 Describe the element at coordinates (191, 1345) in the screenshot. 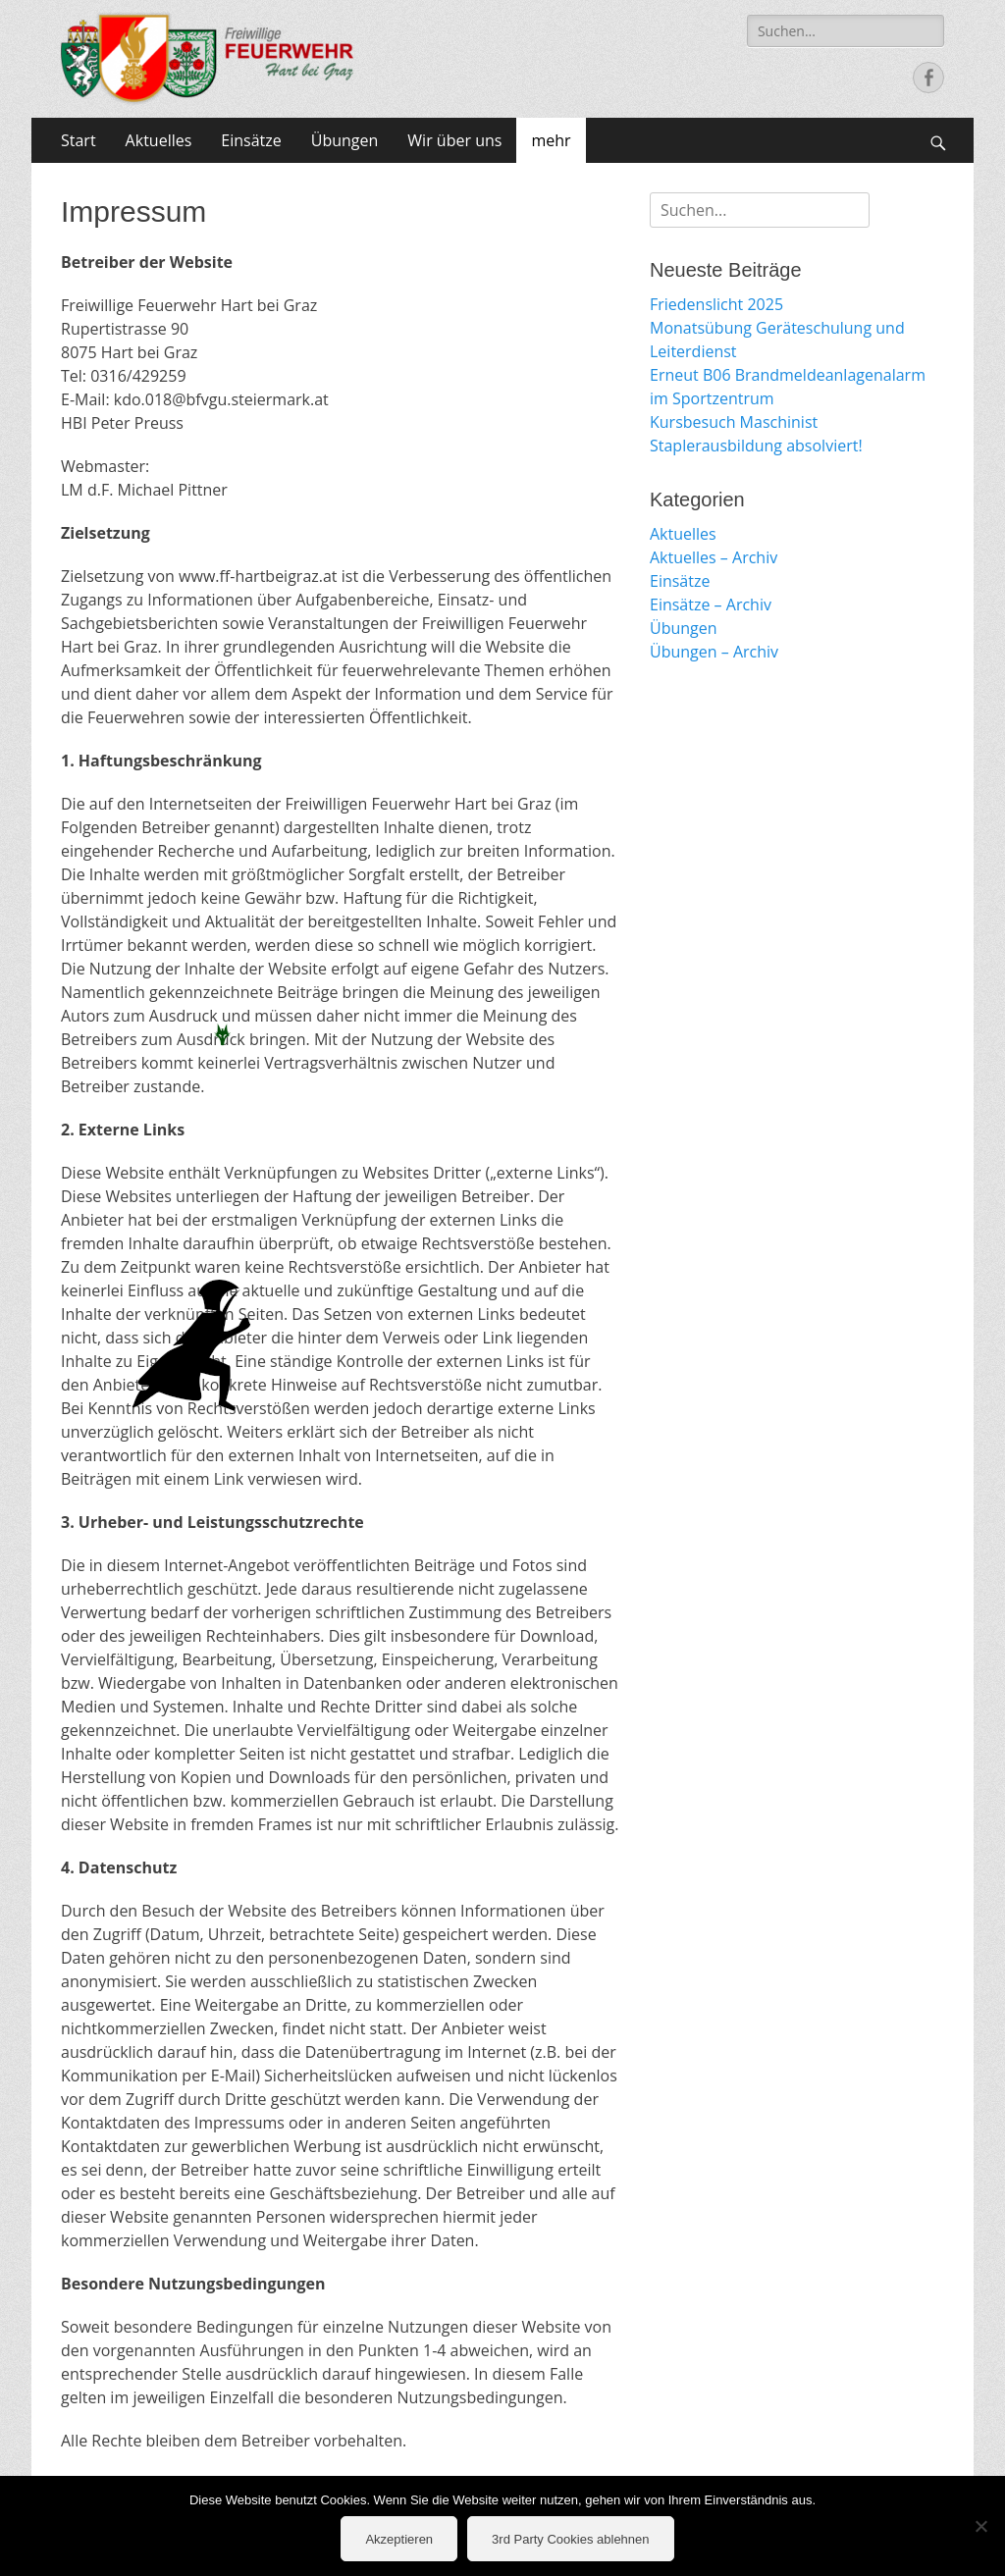

I see `select rogue or assassin character class` at that location.